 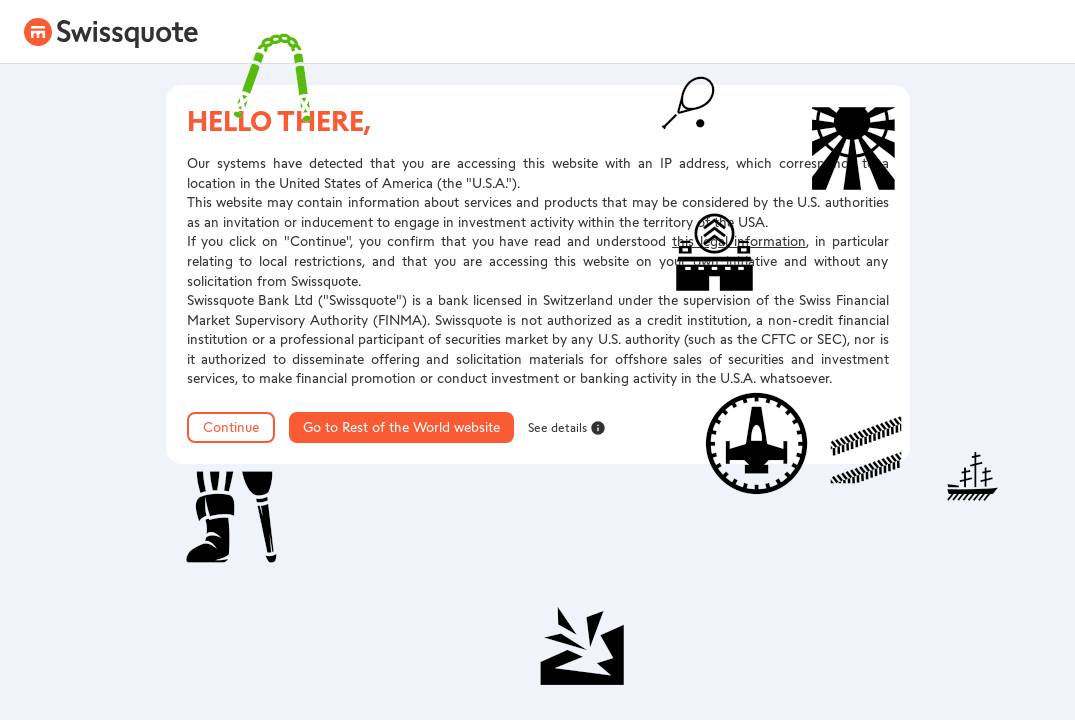 What do you see at coordinates (866, 448) in the screenshot?
I see `indicates off-road or vehicle trail mode` at bounding box center [866, 448].